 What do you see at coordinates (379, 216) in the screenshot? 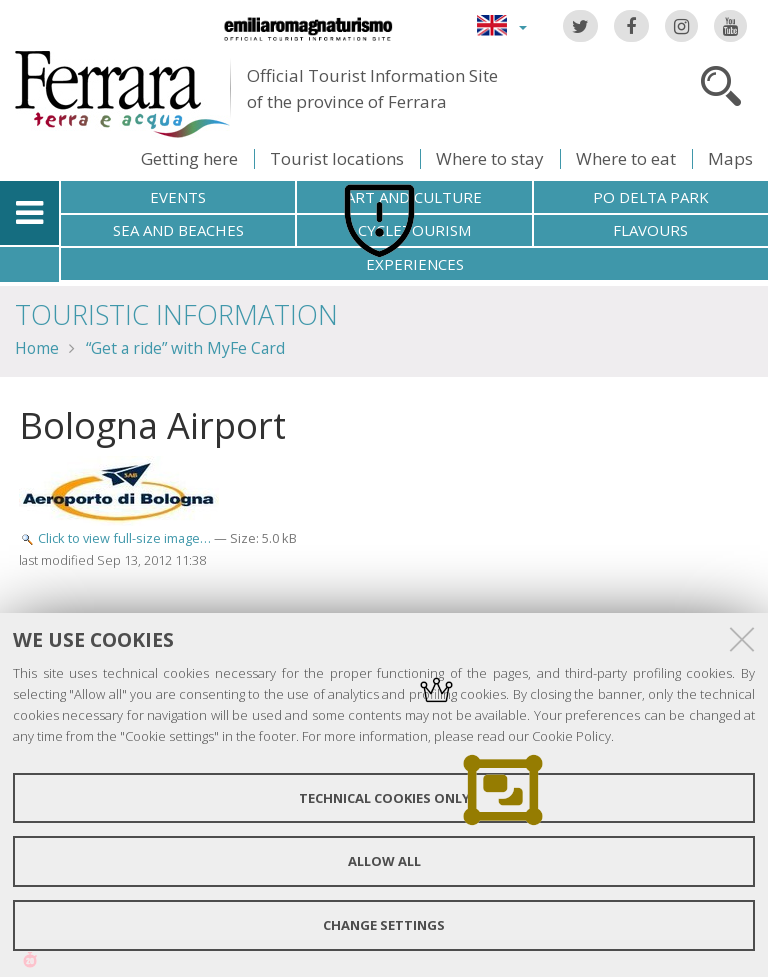
I see `security warning or potential threat detected` at bounding box center [379, 216].